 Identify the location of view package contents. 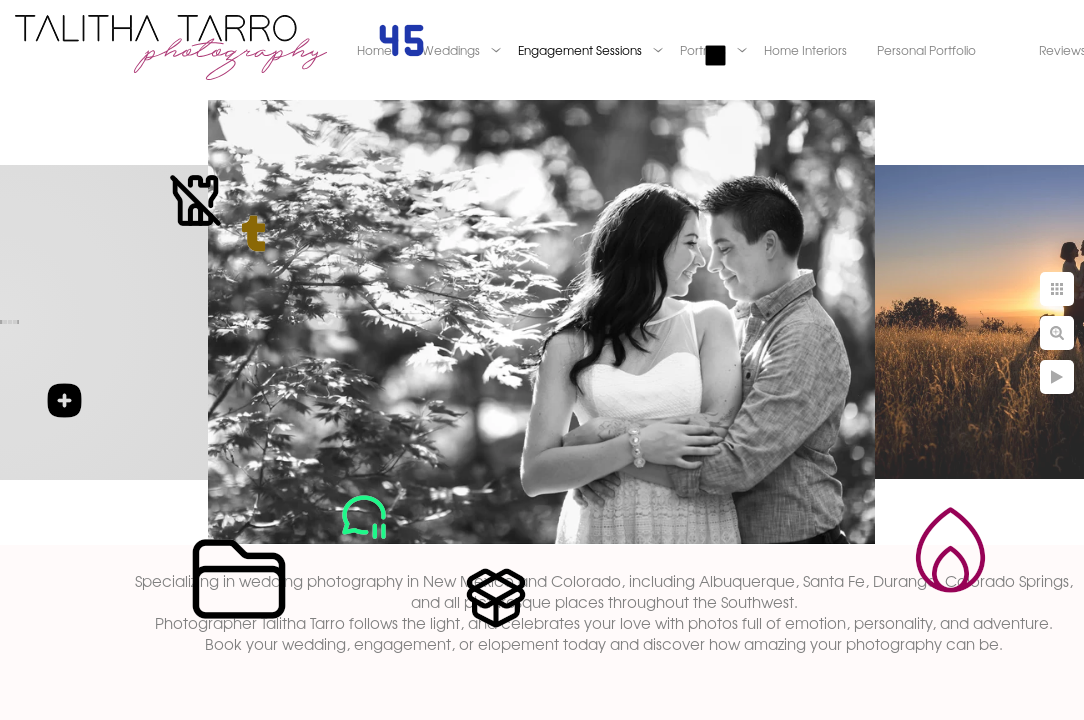
(496, 598).